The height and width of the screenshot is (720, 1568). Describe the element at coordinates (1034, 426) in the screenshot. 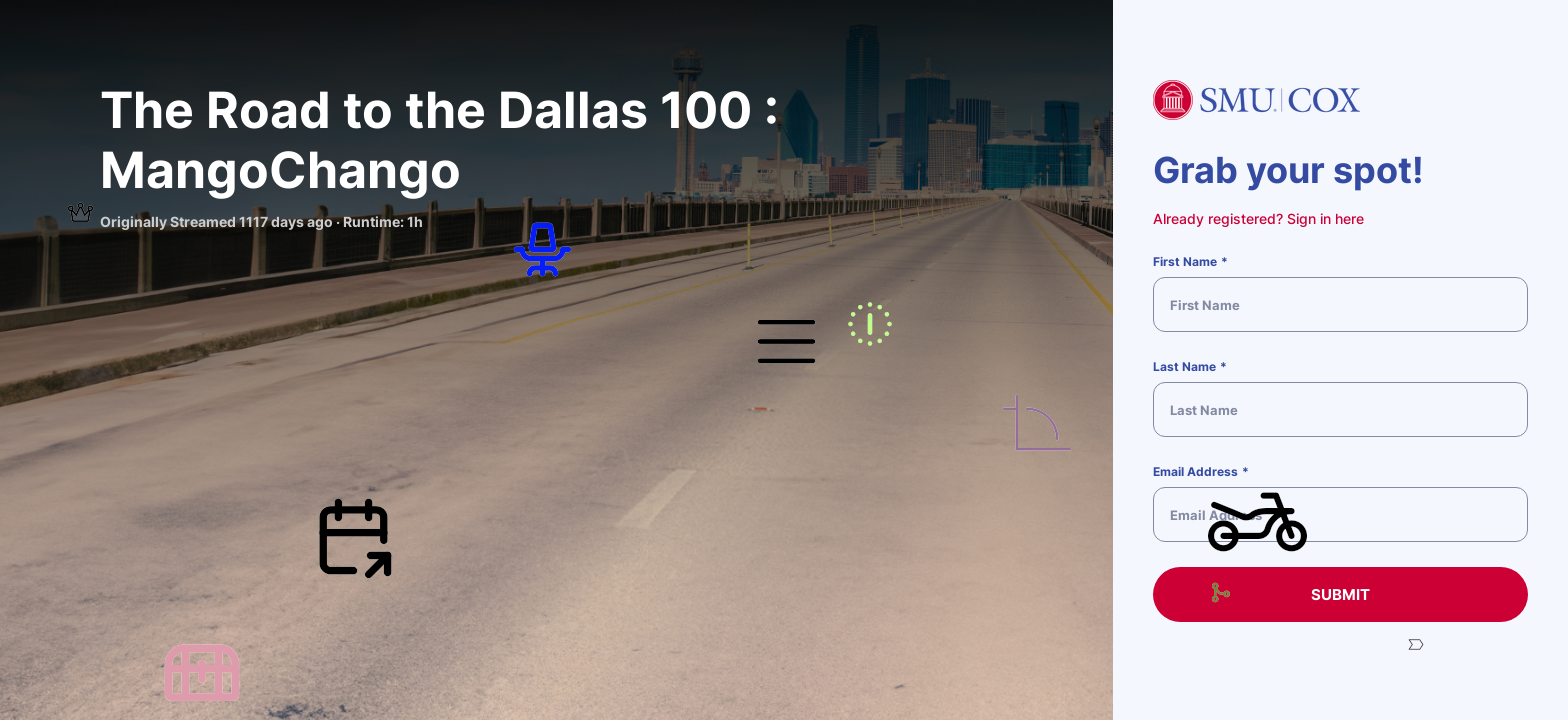

I see `measure or adjust angle in a design tool` at that location.